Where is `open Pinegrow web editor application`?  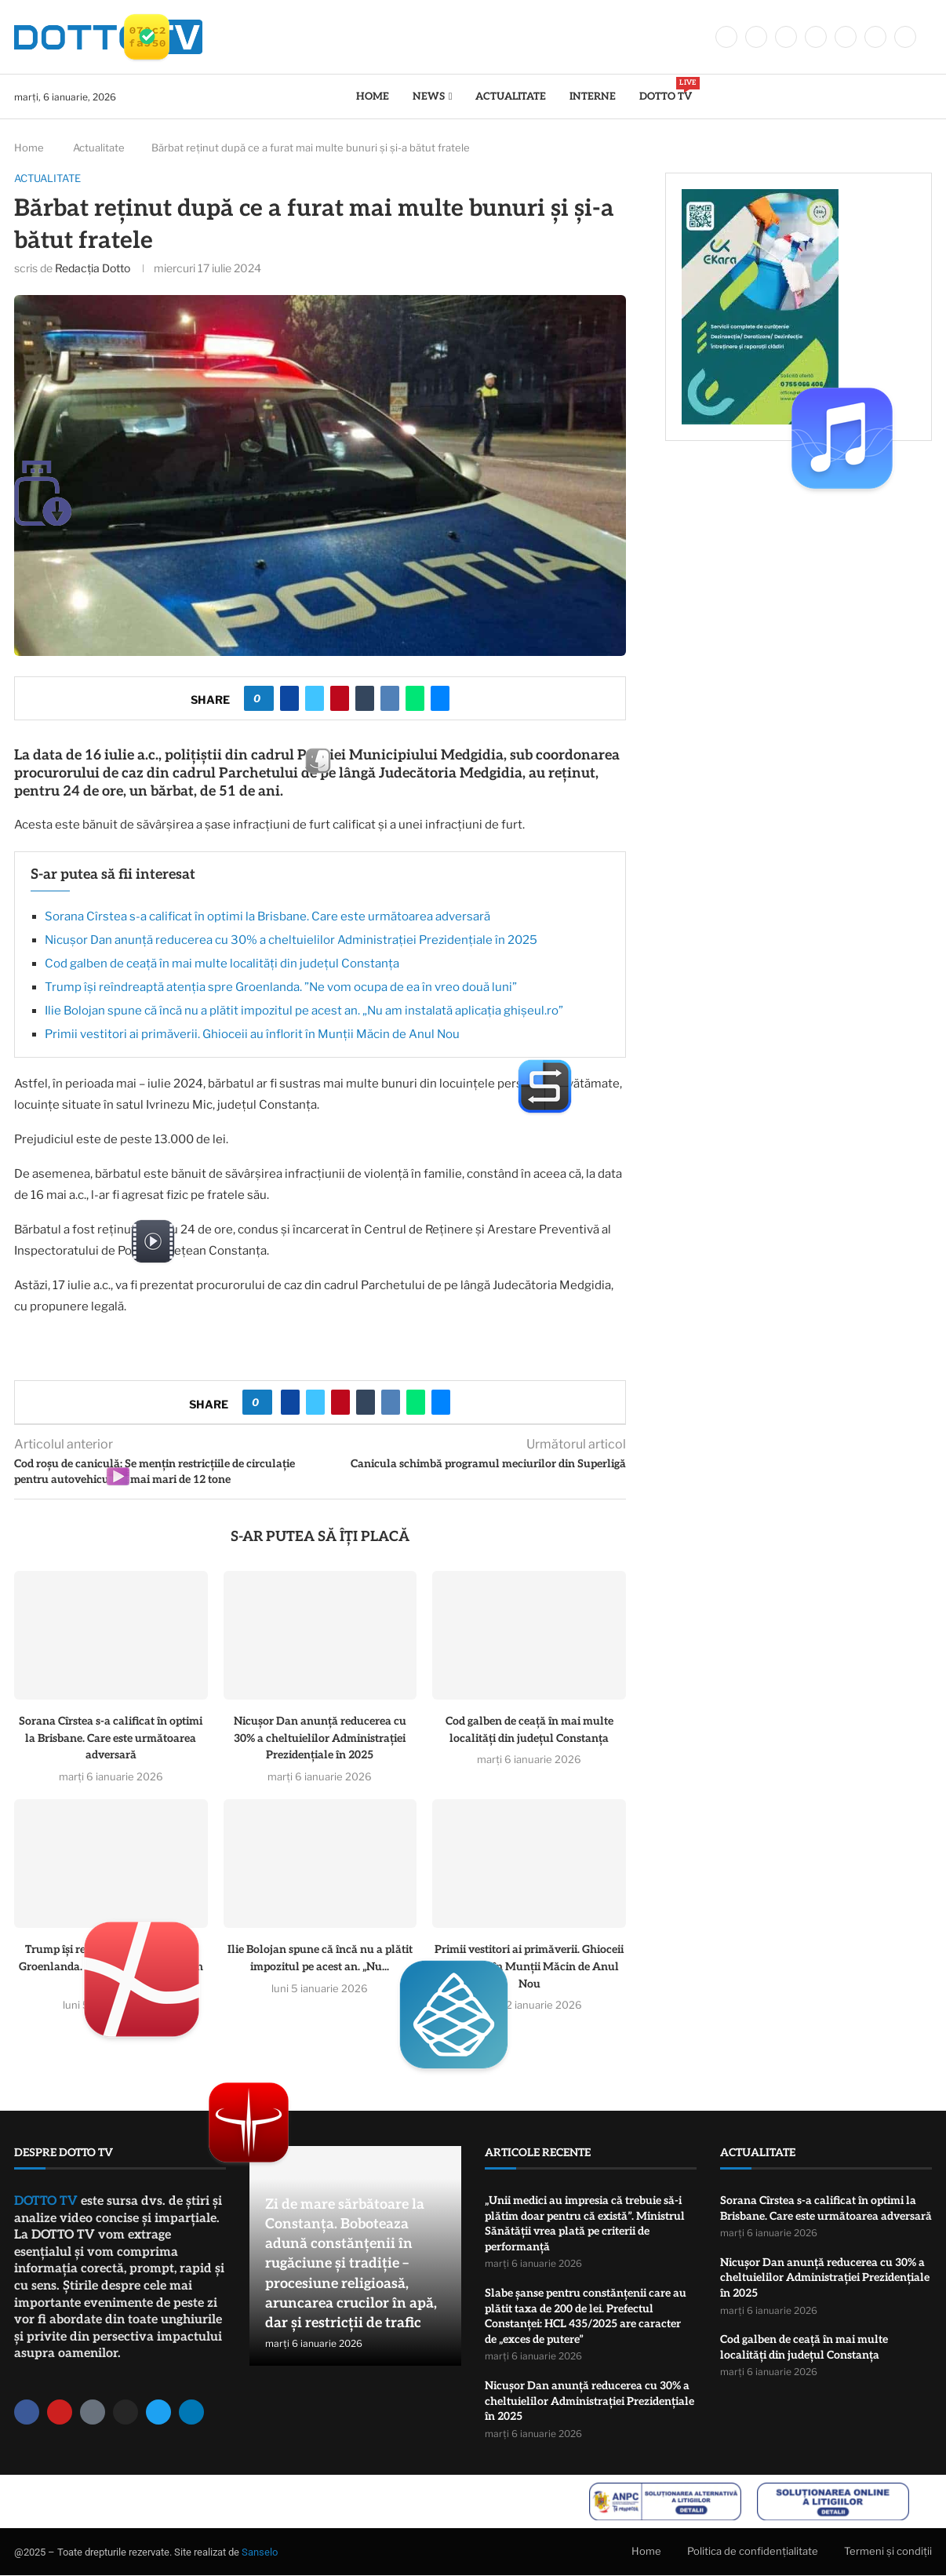
open Pinegrow web editor application is located at coordinates (453, 2014).